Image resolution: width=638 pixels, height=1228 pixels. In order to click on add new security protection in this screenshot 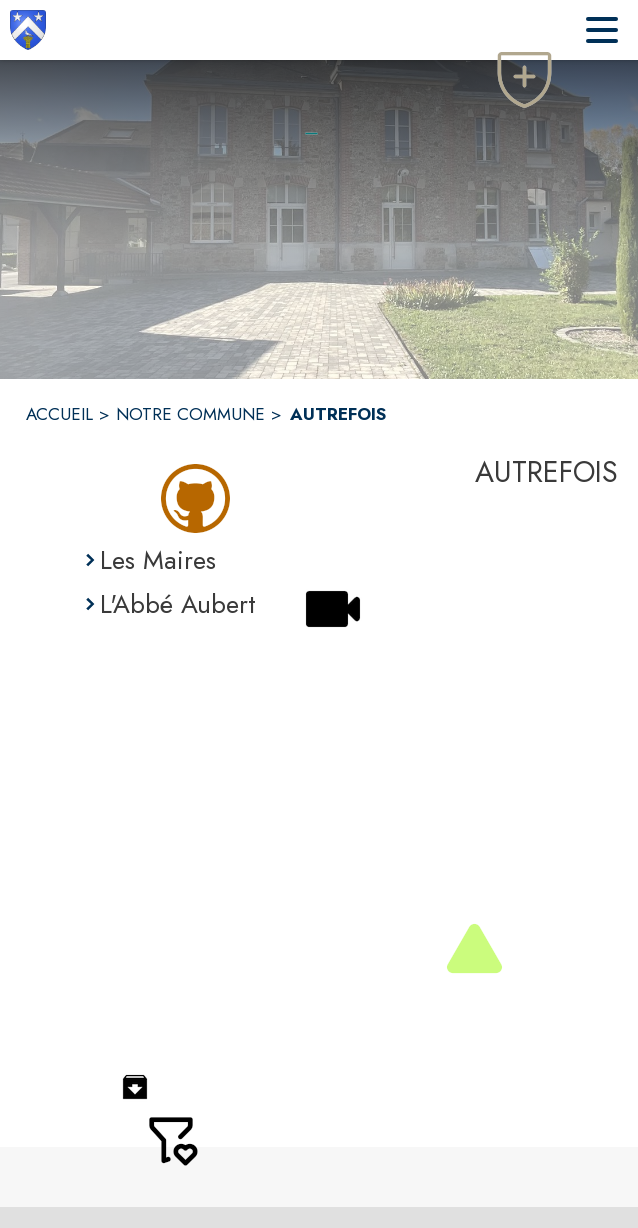, I will do `click(524, 76)`.